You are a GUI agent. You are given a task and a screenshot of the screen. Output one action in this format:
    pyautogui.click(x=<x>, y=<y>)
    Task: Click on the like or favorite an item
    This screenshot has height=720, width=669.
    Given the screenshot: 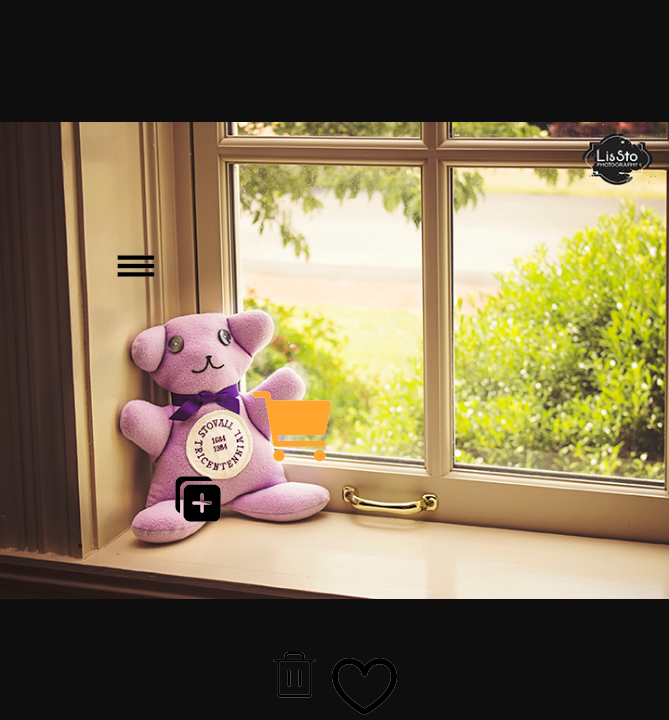 What is the action you would take?
    pyautogui.click(x=364, y=686)
    